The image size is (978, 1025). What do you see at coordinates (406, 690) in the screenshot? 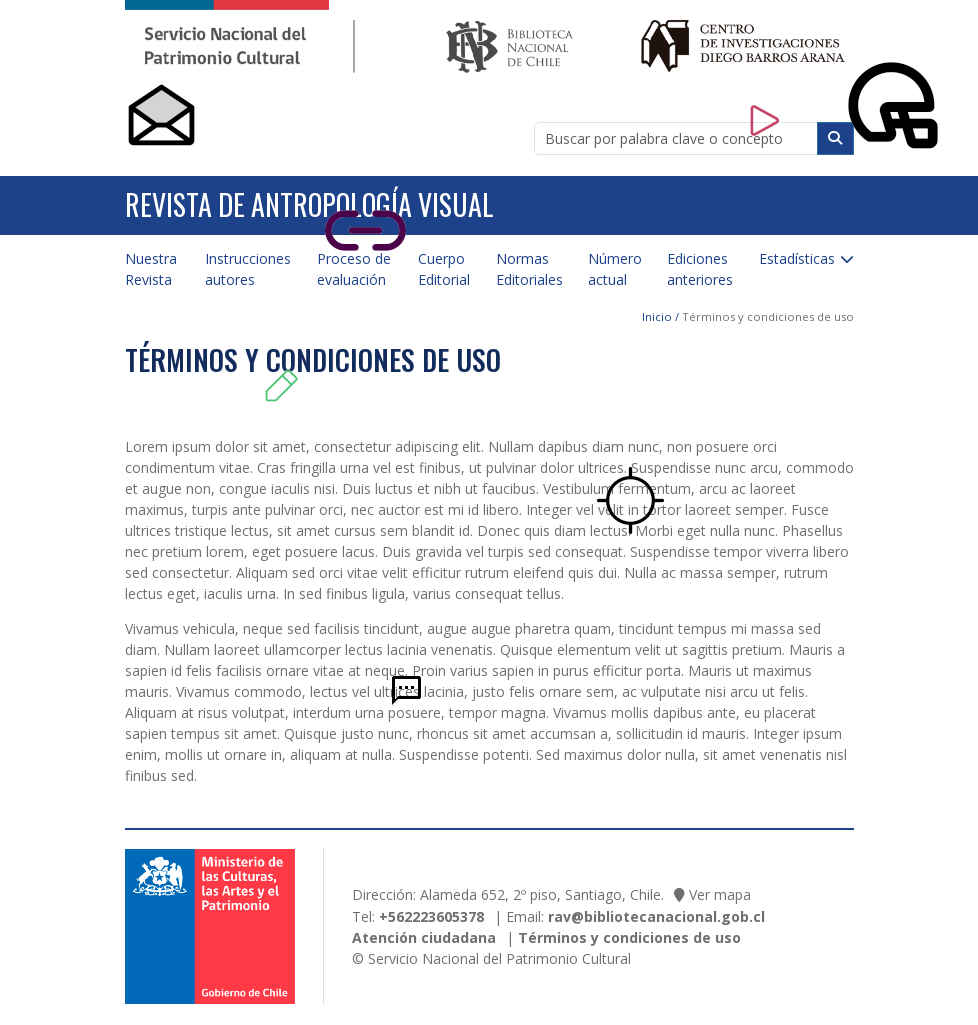
I see `open text messaging app` at bounding box center [406, 690].